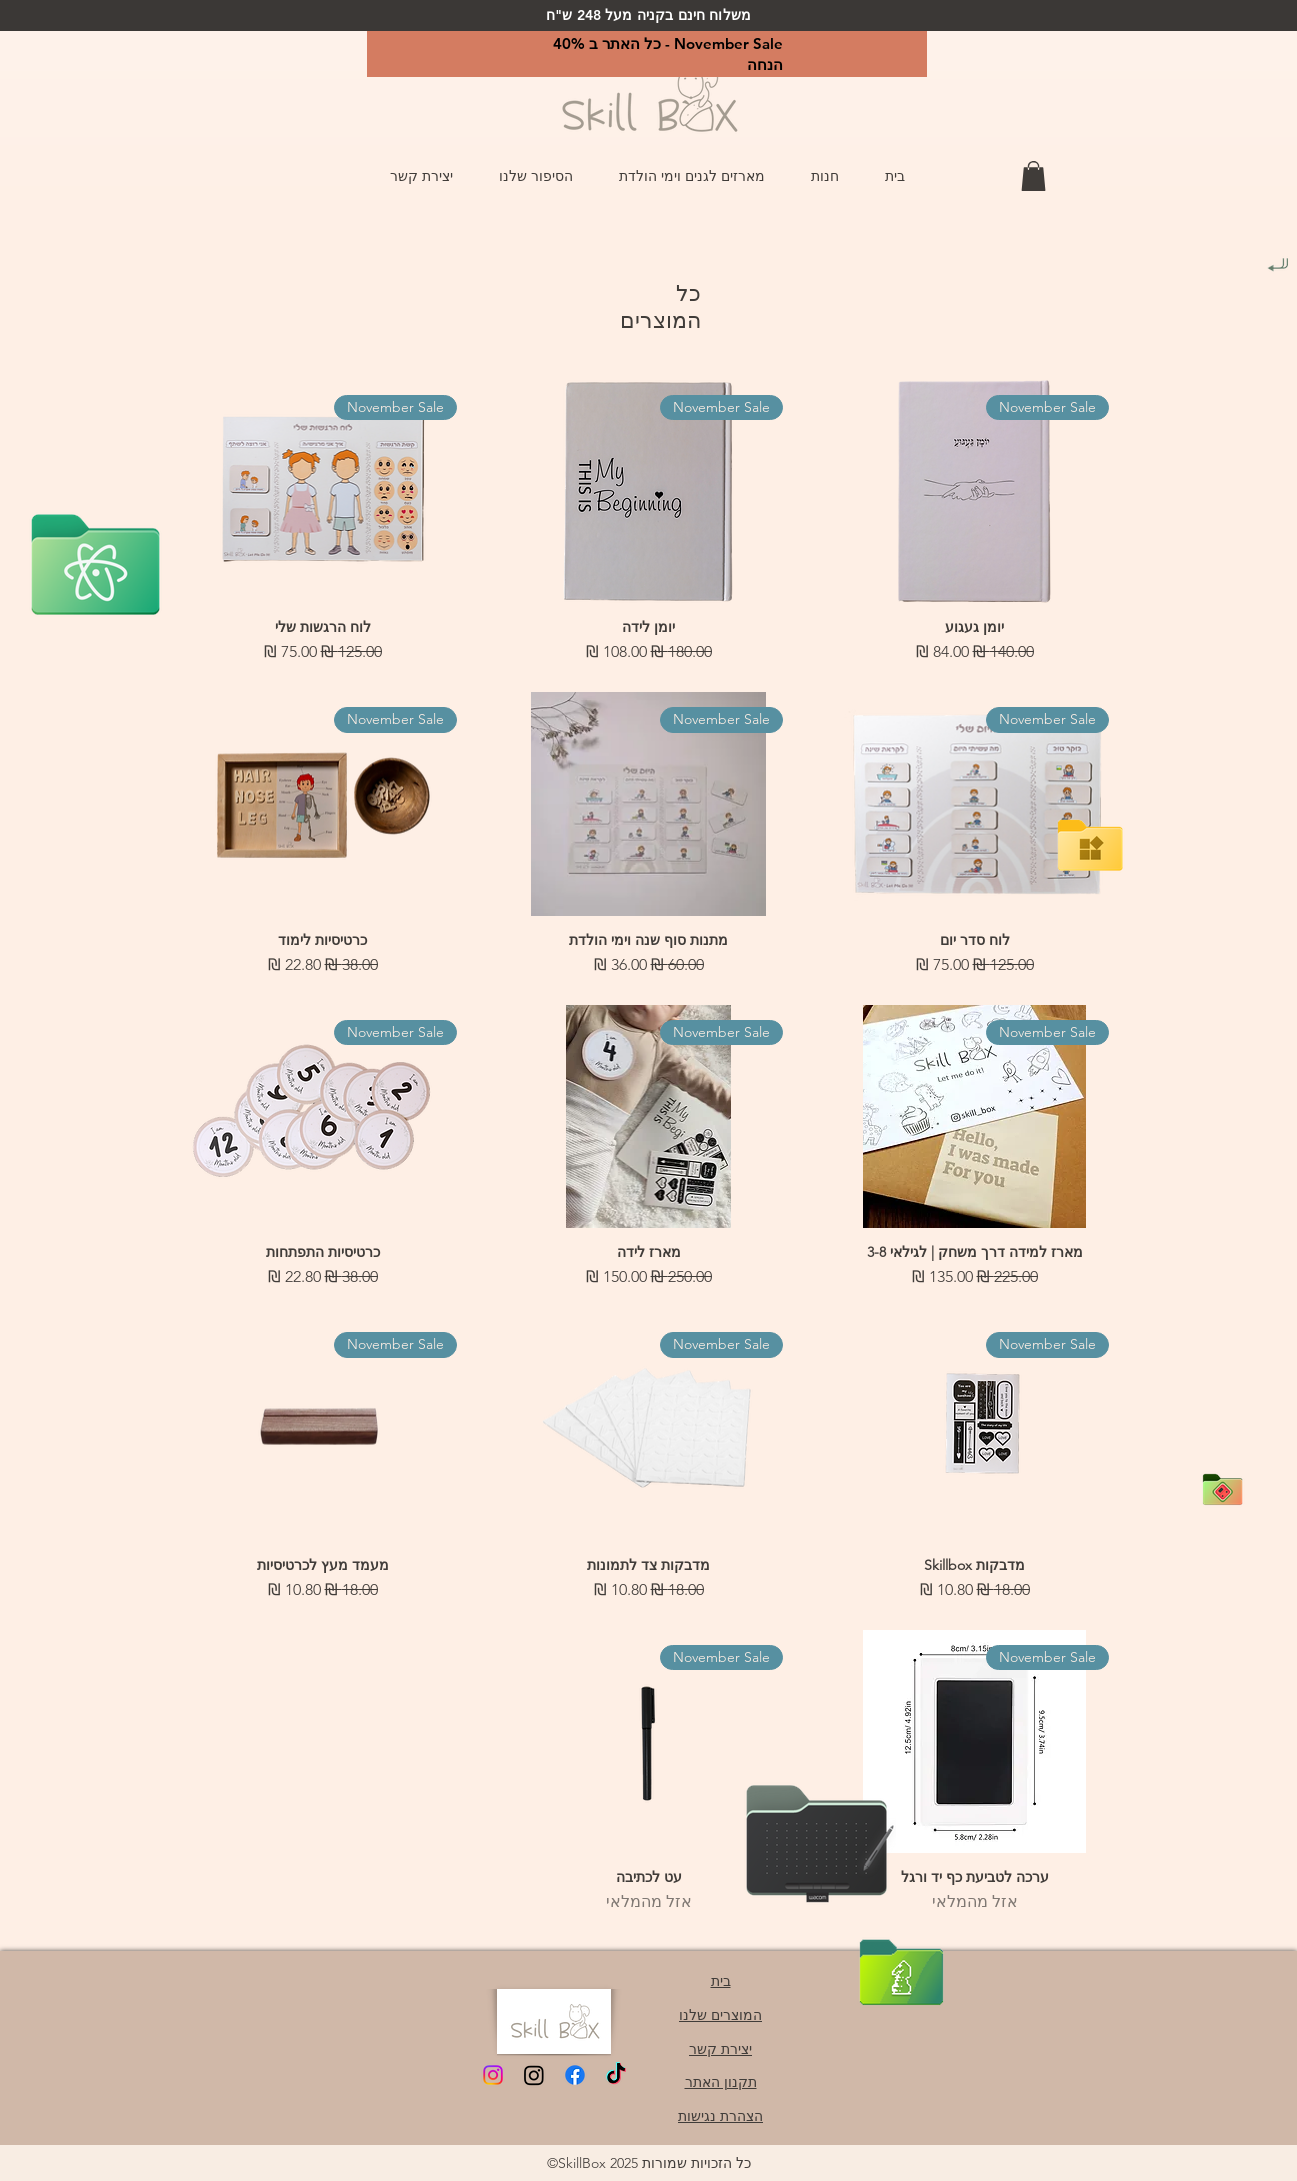 Image resolution: width=1297 pixels, height=2181 pixels. I want to click on open atom editor project folder, so click(95, 568).